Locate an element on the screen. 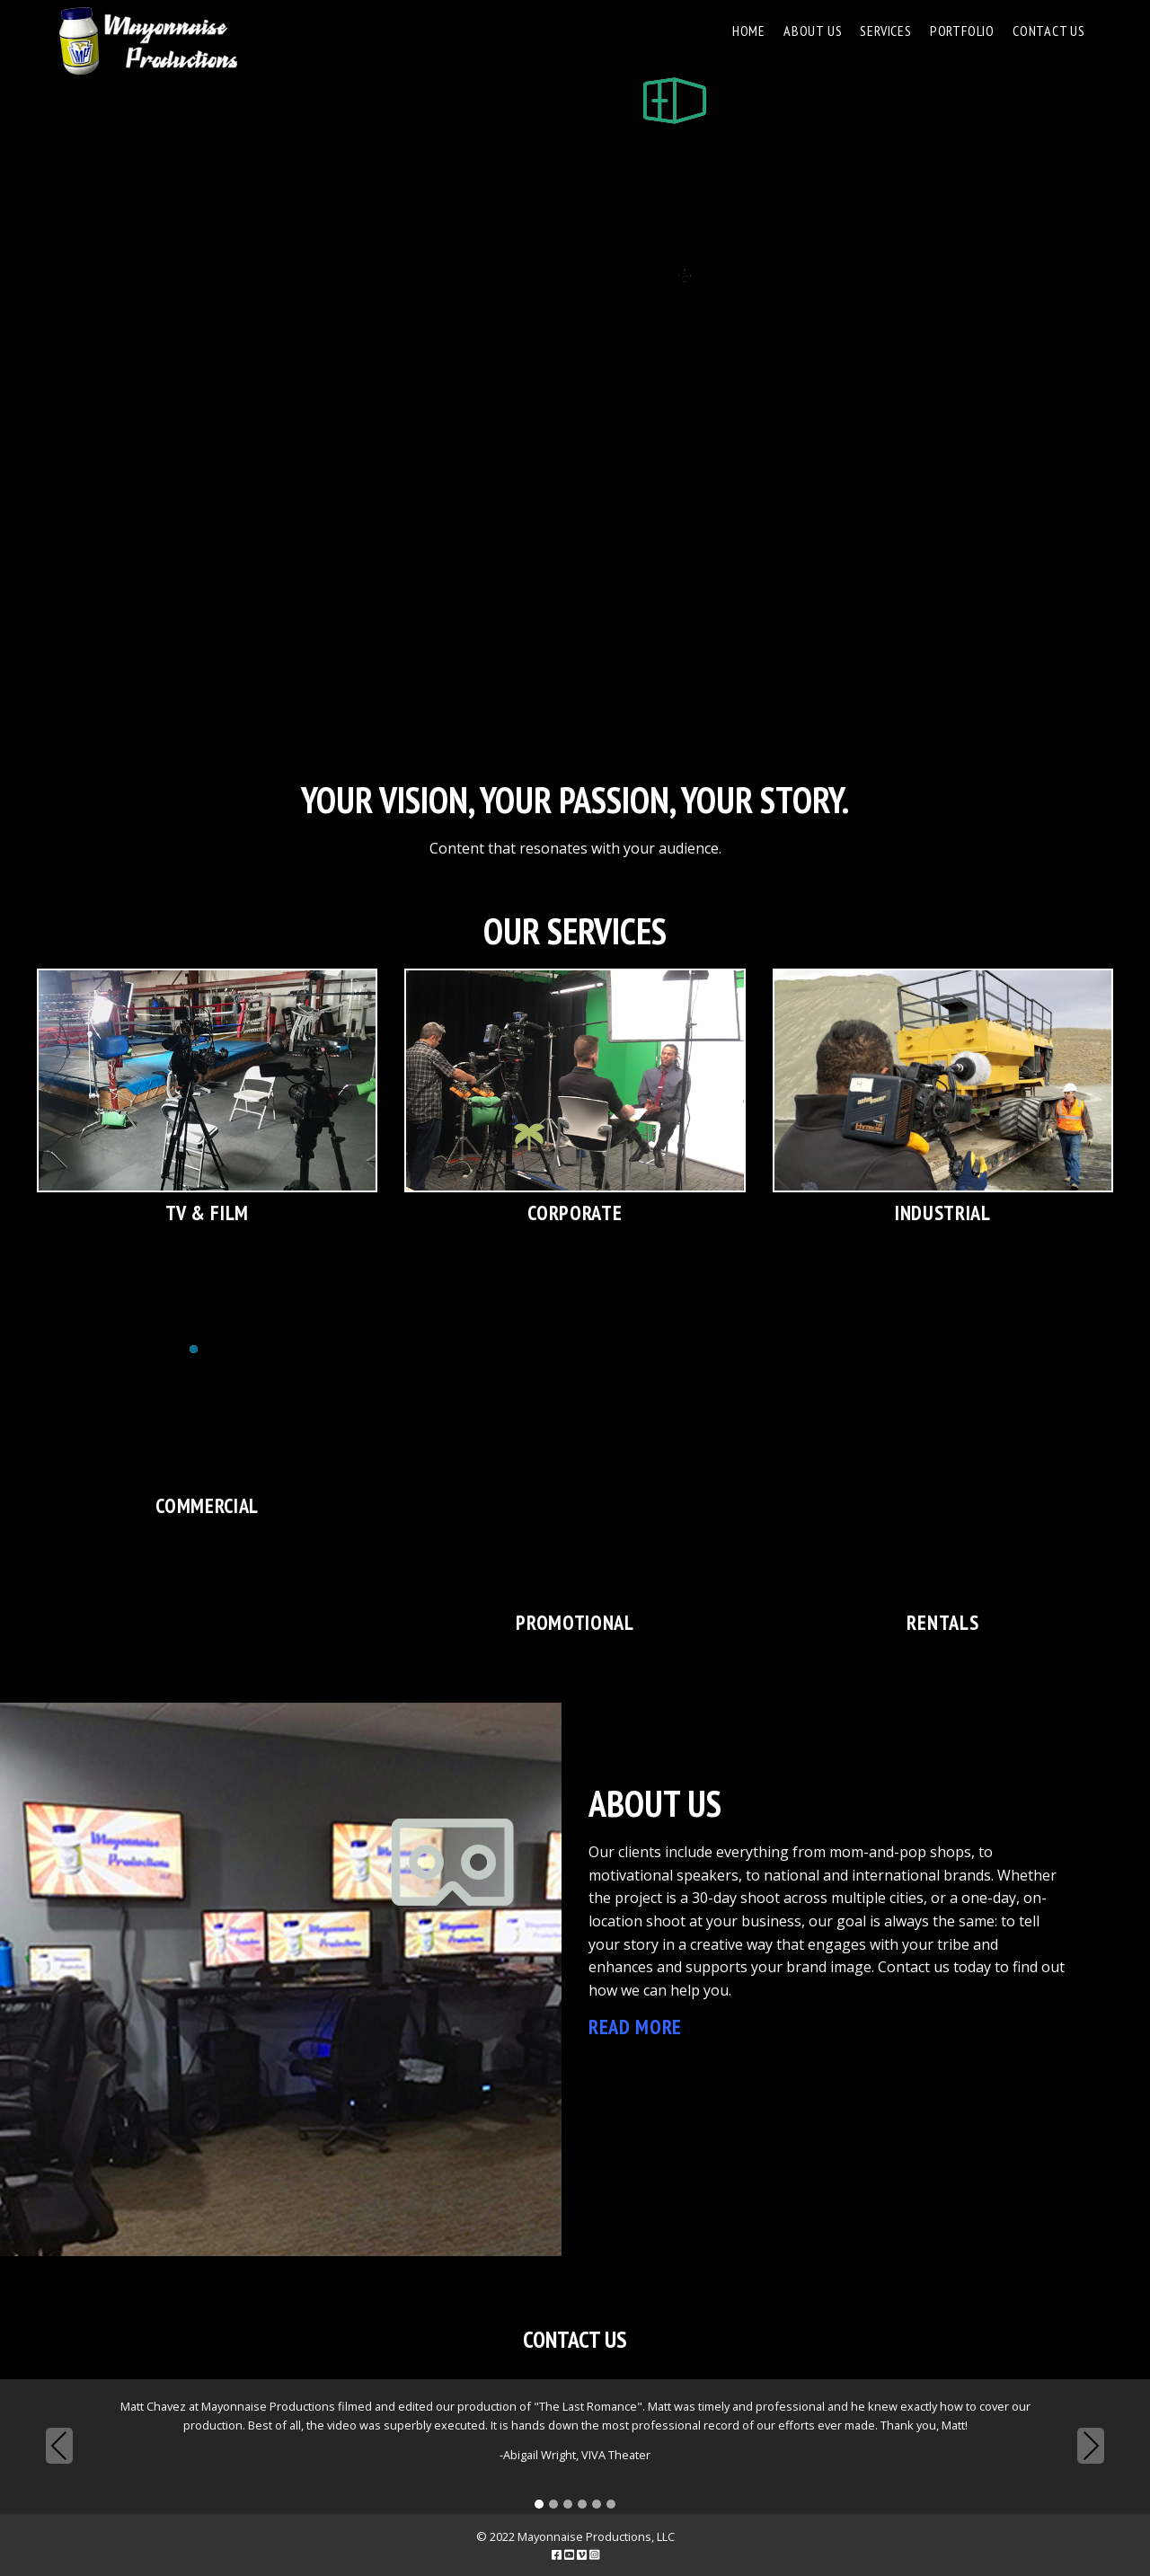  indicates tropical or vacation-related content is located at coordinates (529, 1137).